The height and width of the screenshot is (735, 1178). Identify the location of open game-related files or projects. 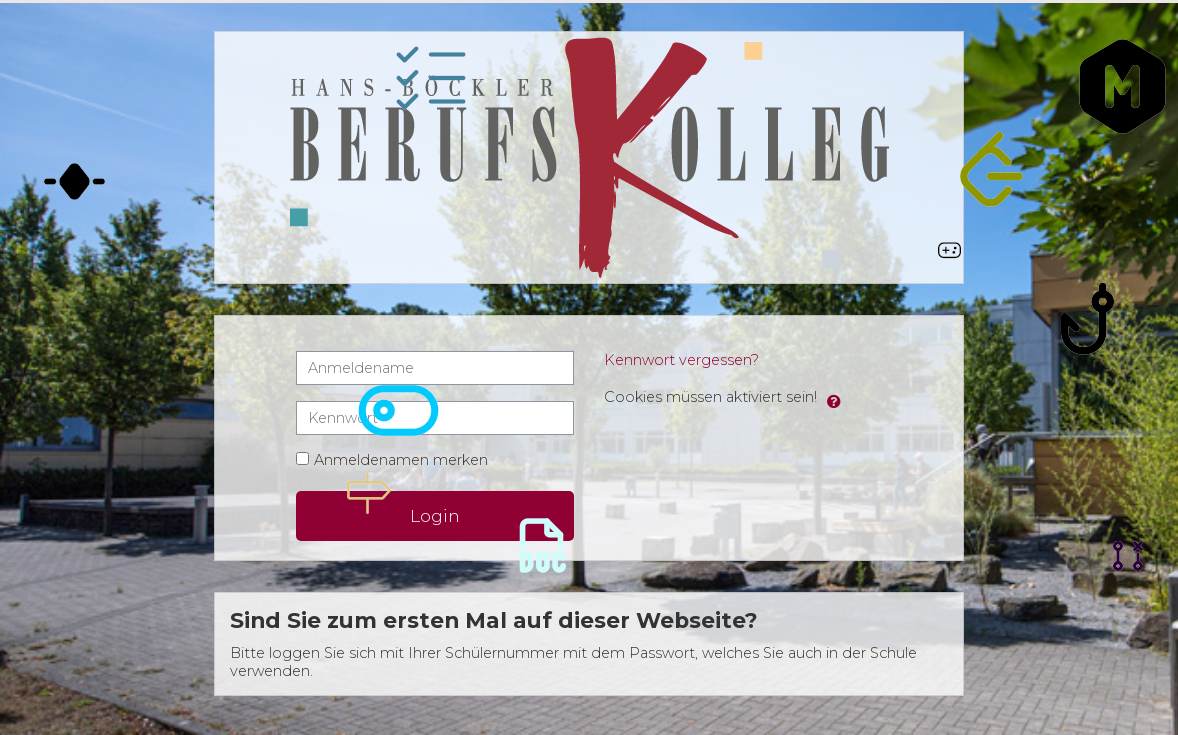
(949, 249).